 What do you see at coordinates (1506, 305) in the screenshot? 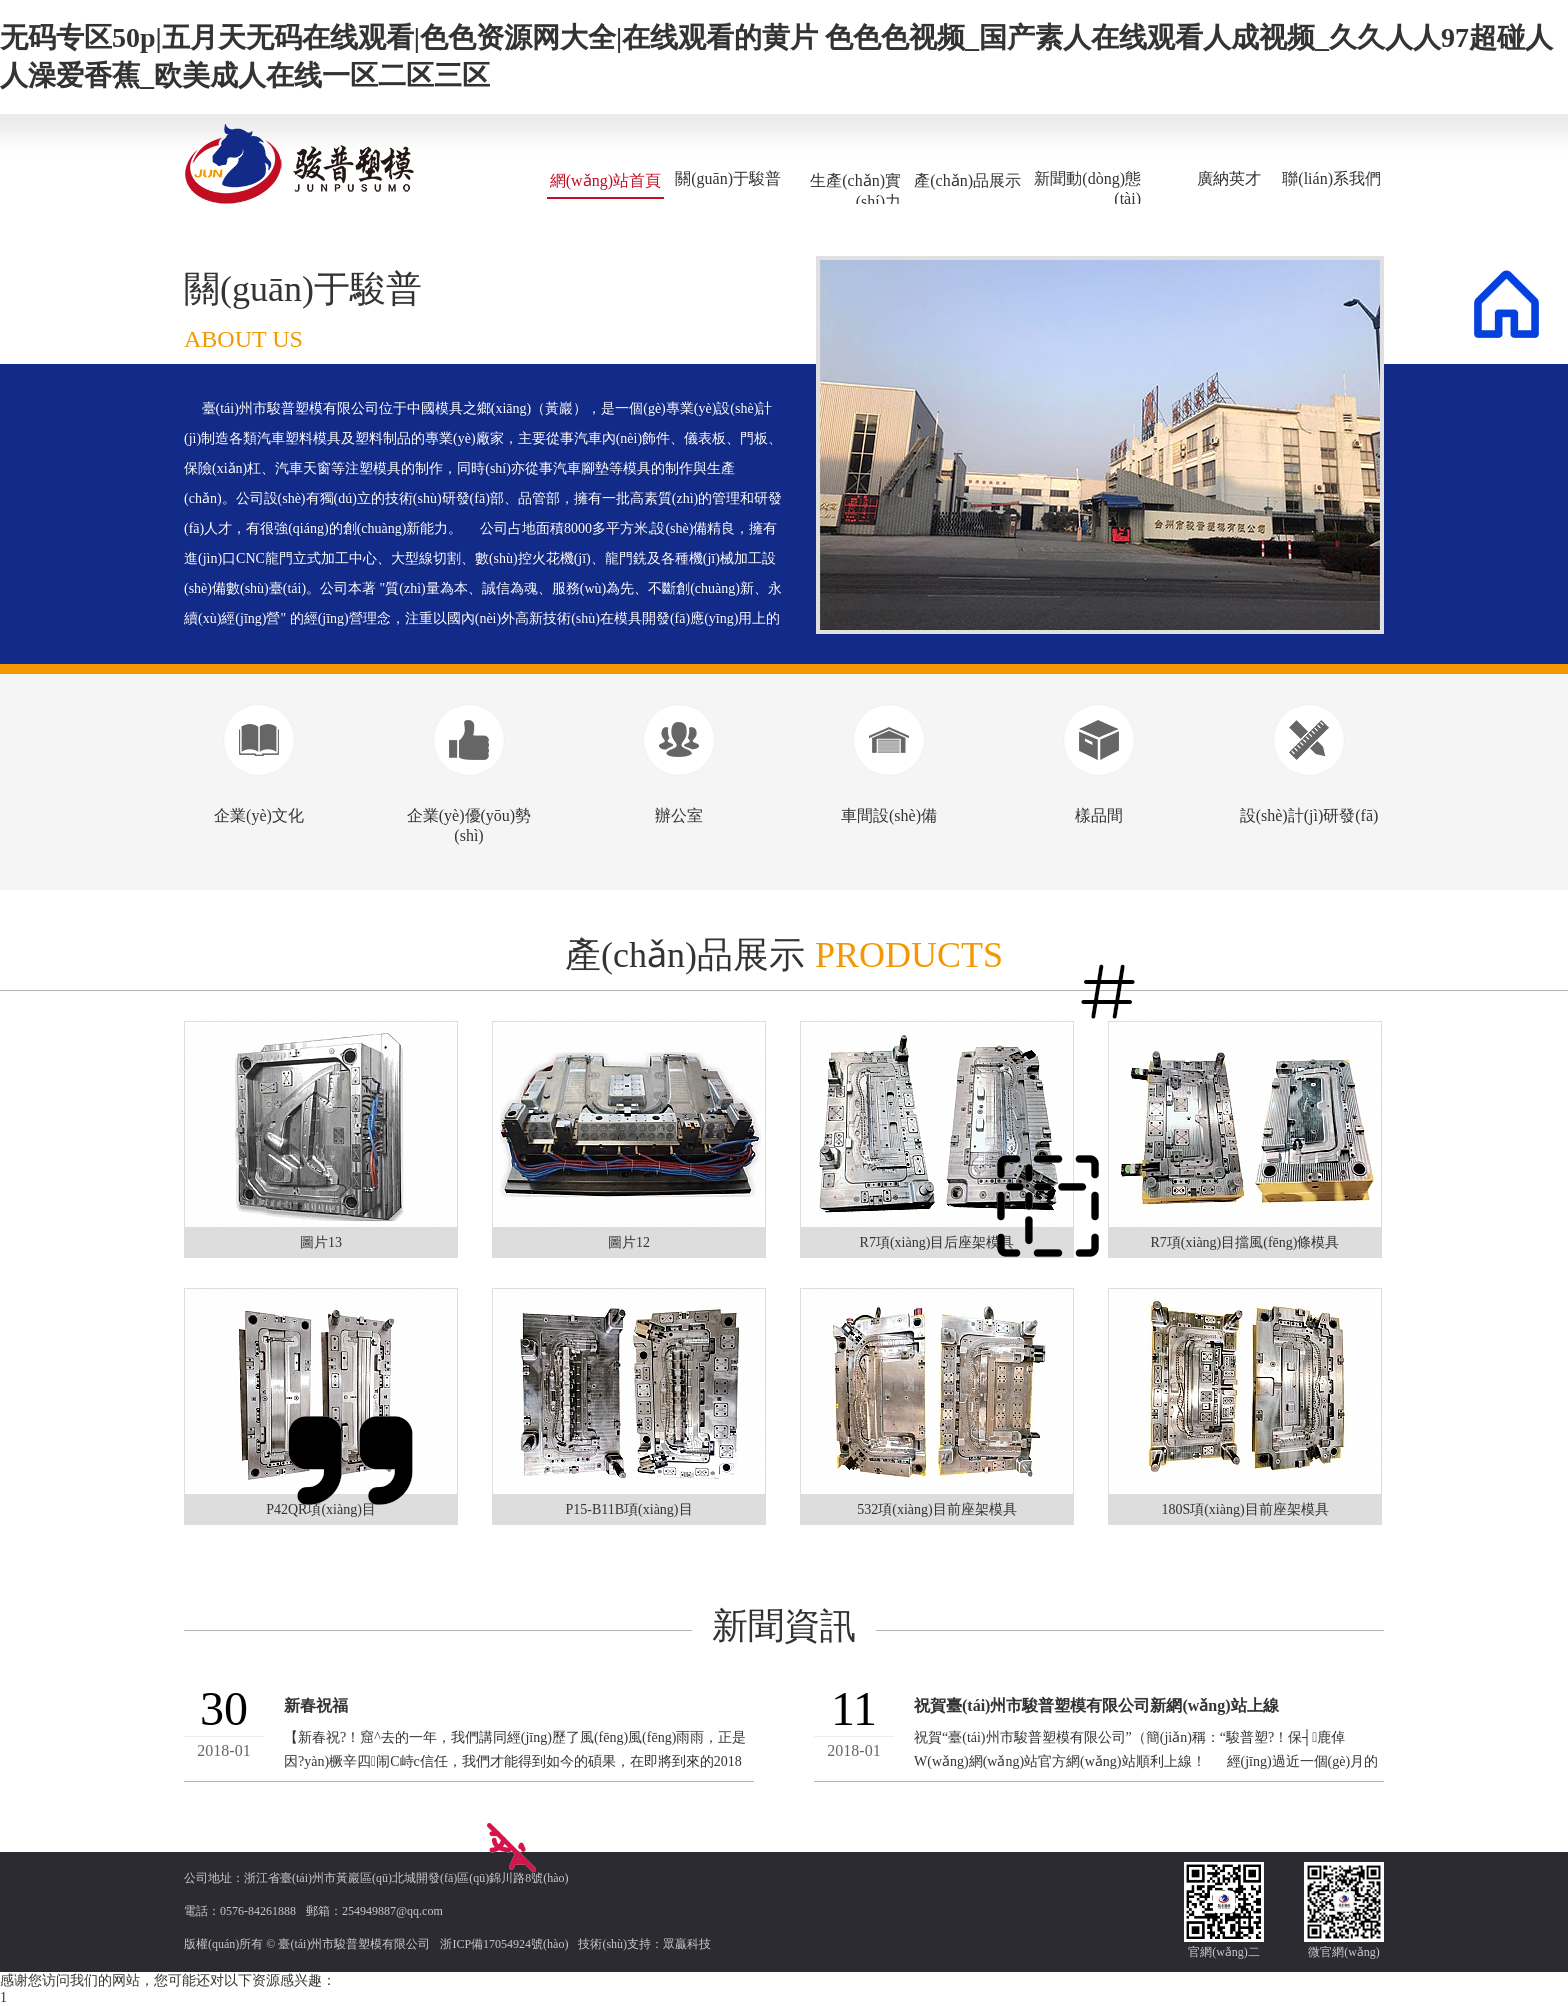
I see `navigate to home screen` at bounding box center [1506, 305].